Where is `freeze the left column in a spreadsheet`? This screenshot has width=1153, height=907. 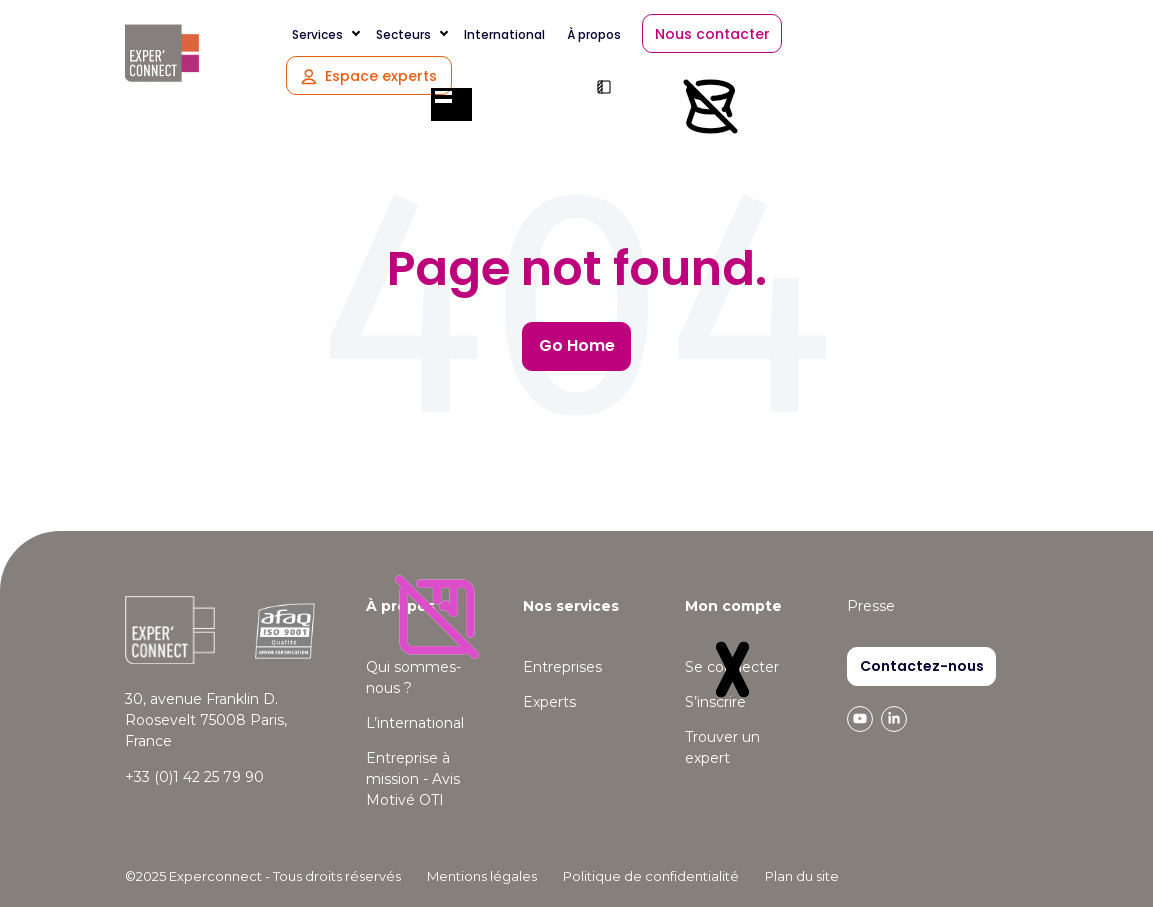 freeze the left column in a spreadsheet is located at coordinates (604, 87).